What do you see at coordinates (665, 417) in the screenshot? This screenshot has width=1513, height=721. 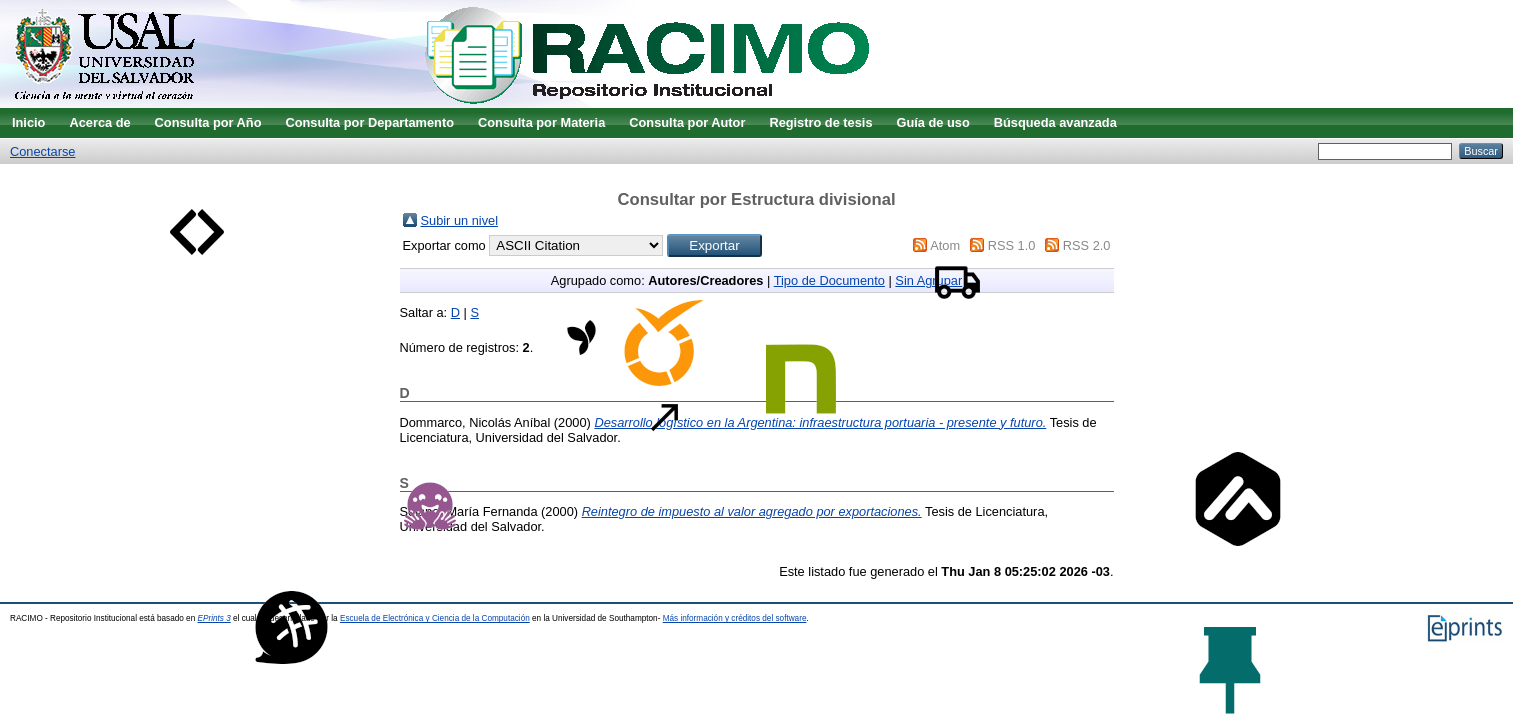 I see `open link in new tab or external window` at bounding box center [665, 417].